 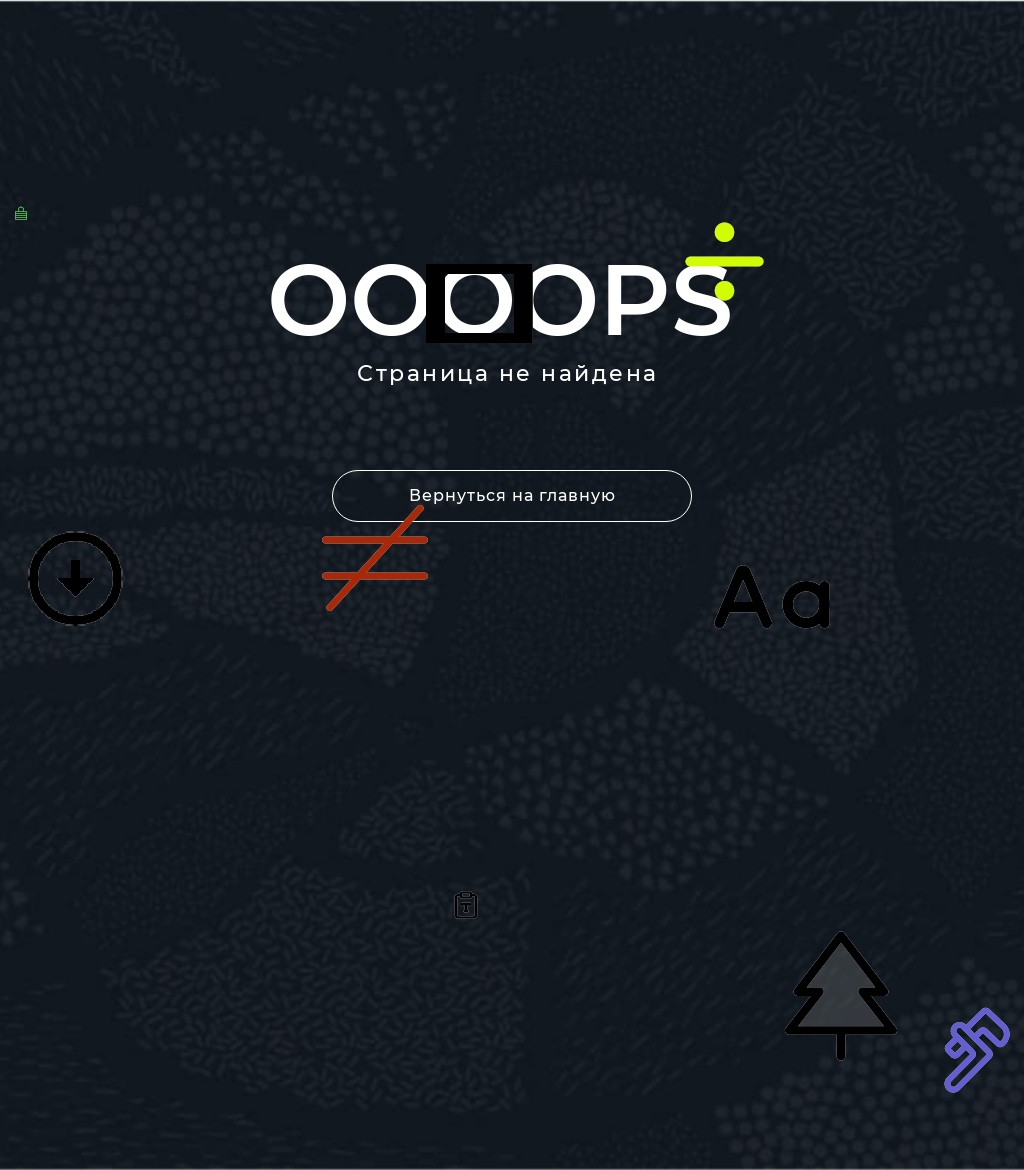 What do you see at coordinates (724, 261) in the screenshot?
I see `perform a division calculation` at bounding box center [724, 261].